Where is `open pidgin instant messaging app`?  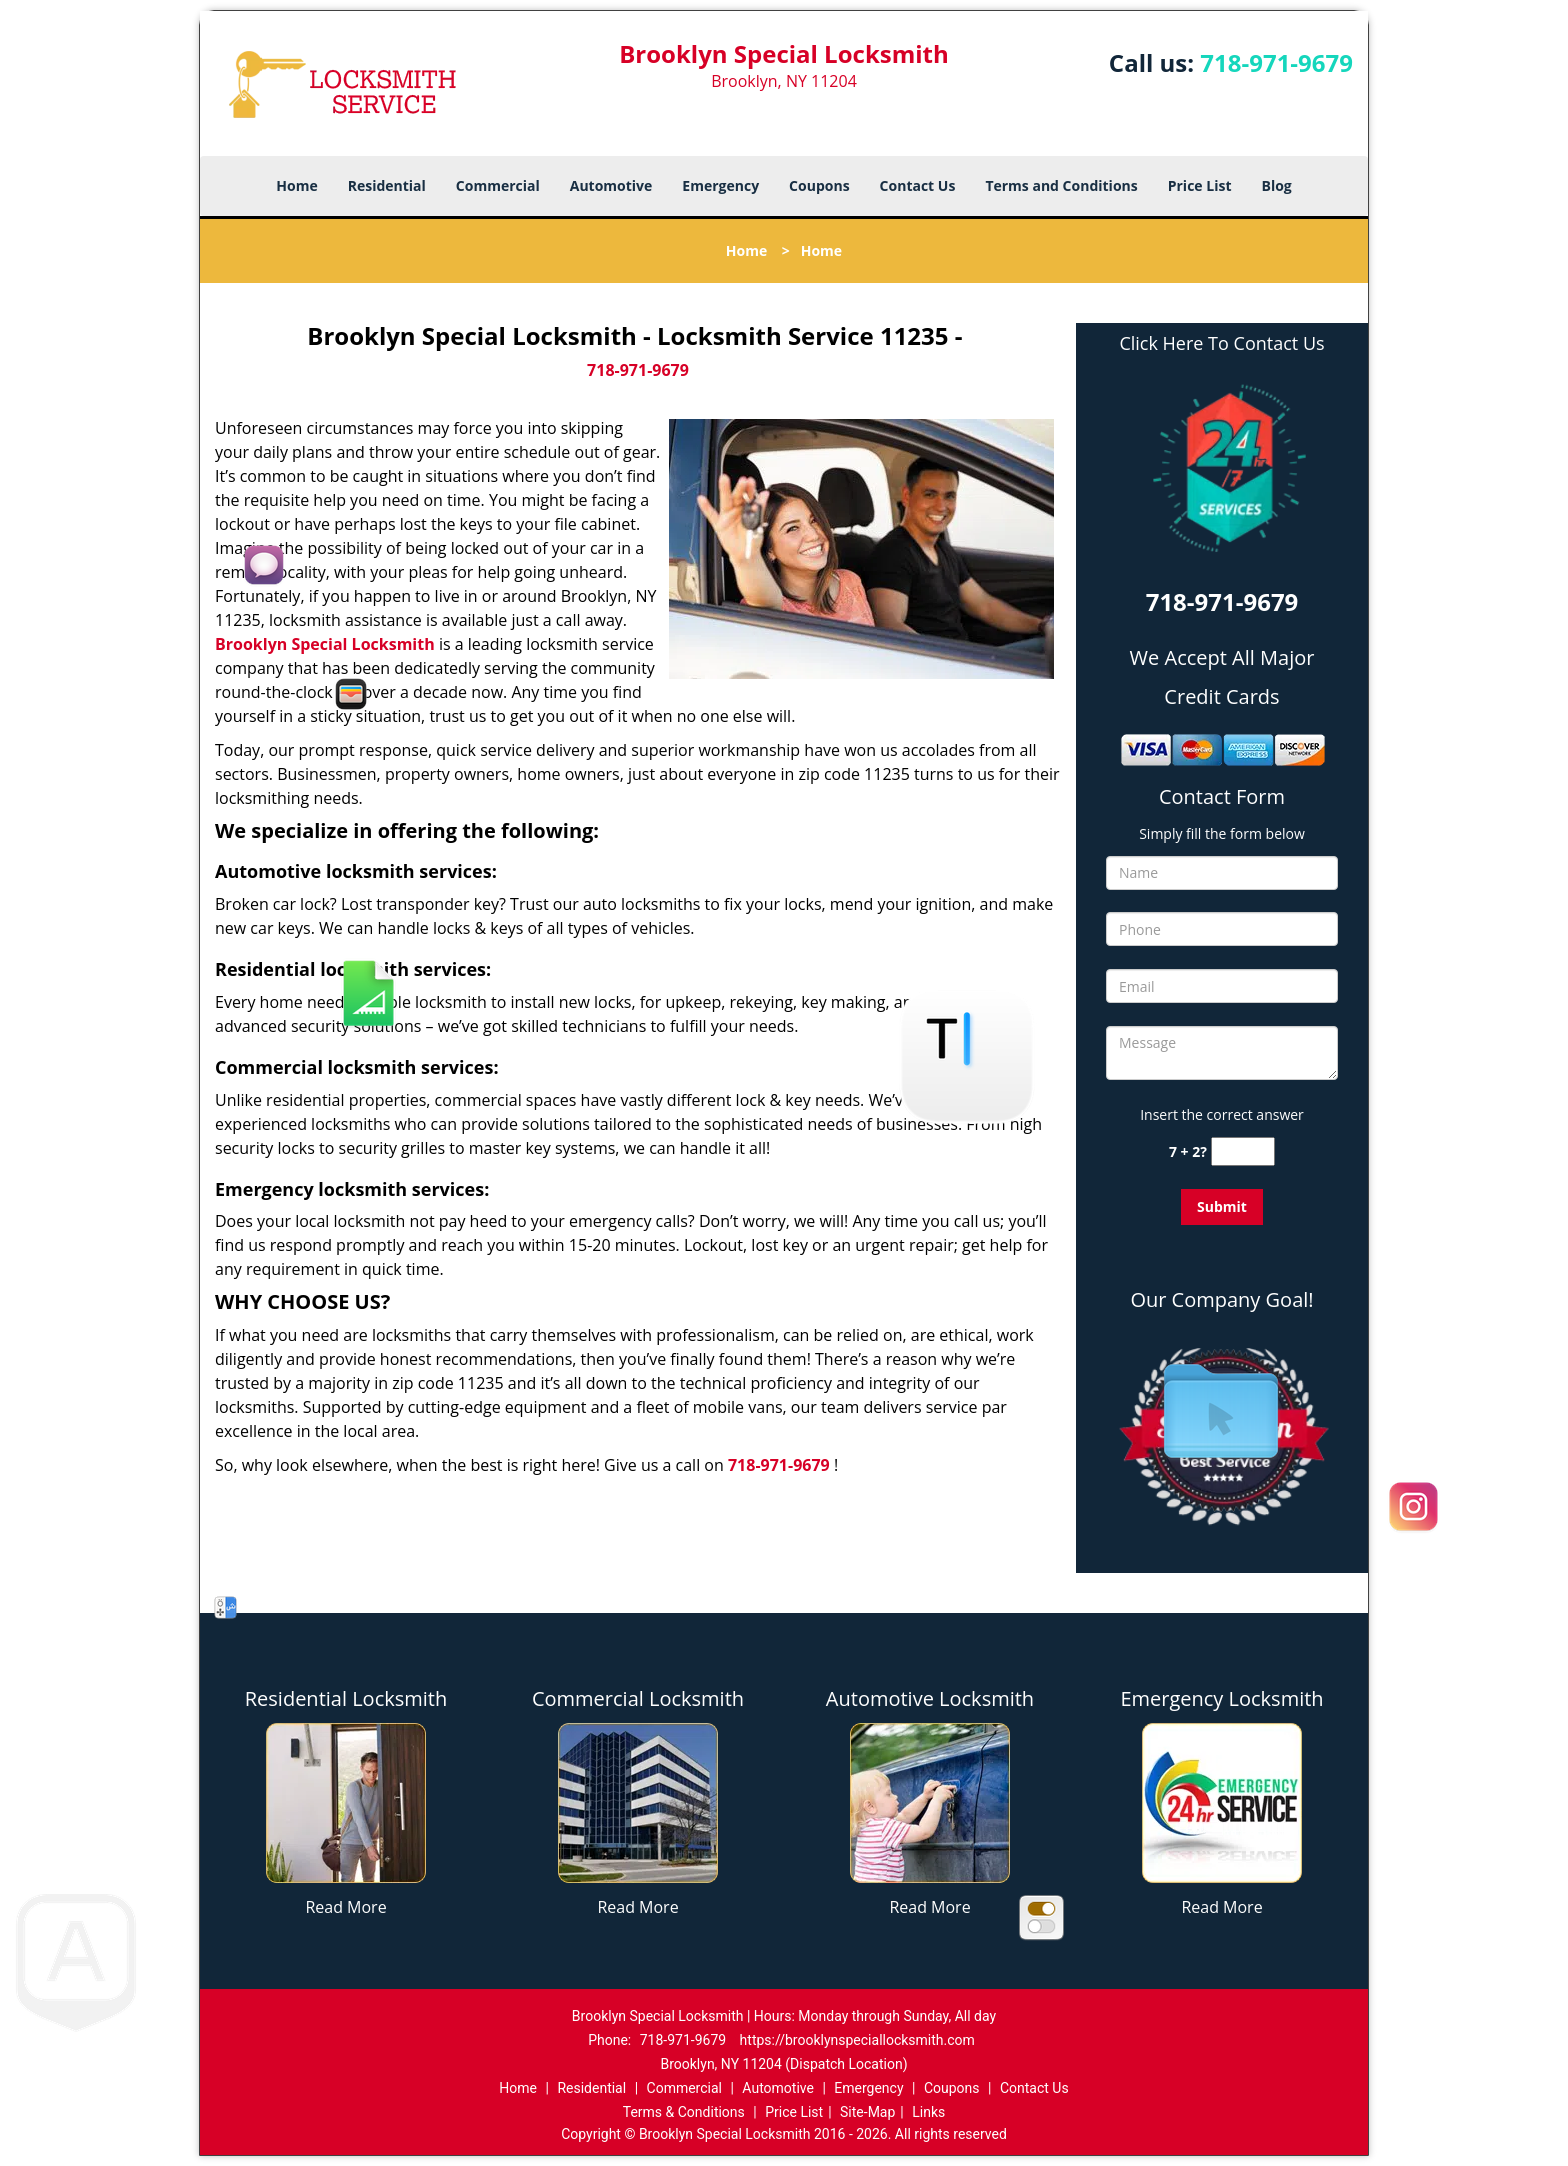
open pidgin instant messaging app is located at coordinates (264, 565).